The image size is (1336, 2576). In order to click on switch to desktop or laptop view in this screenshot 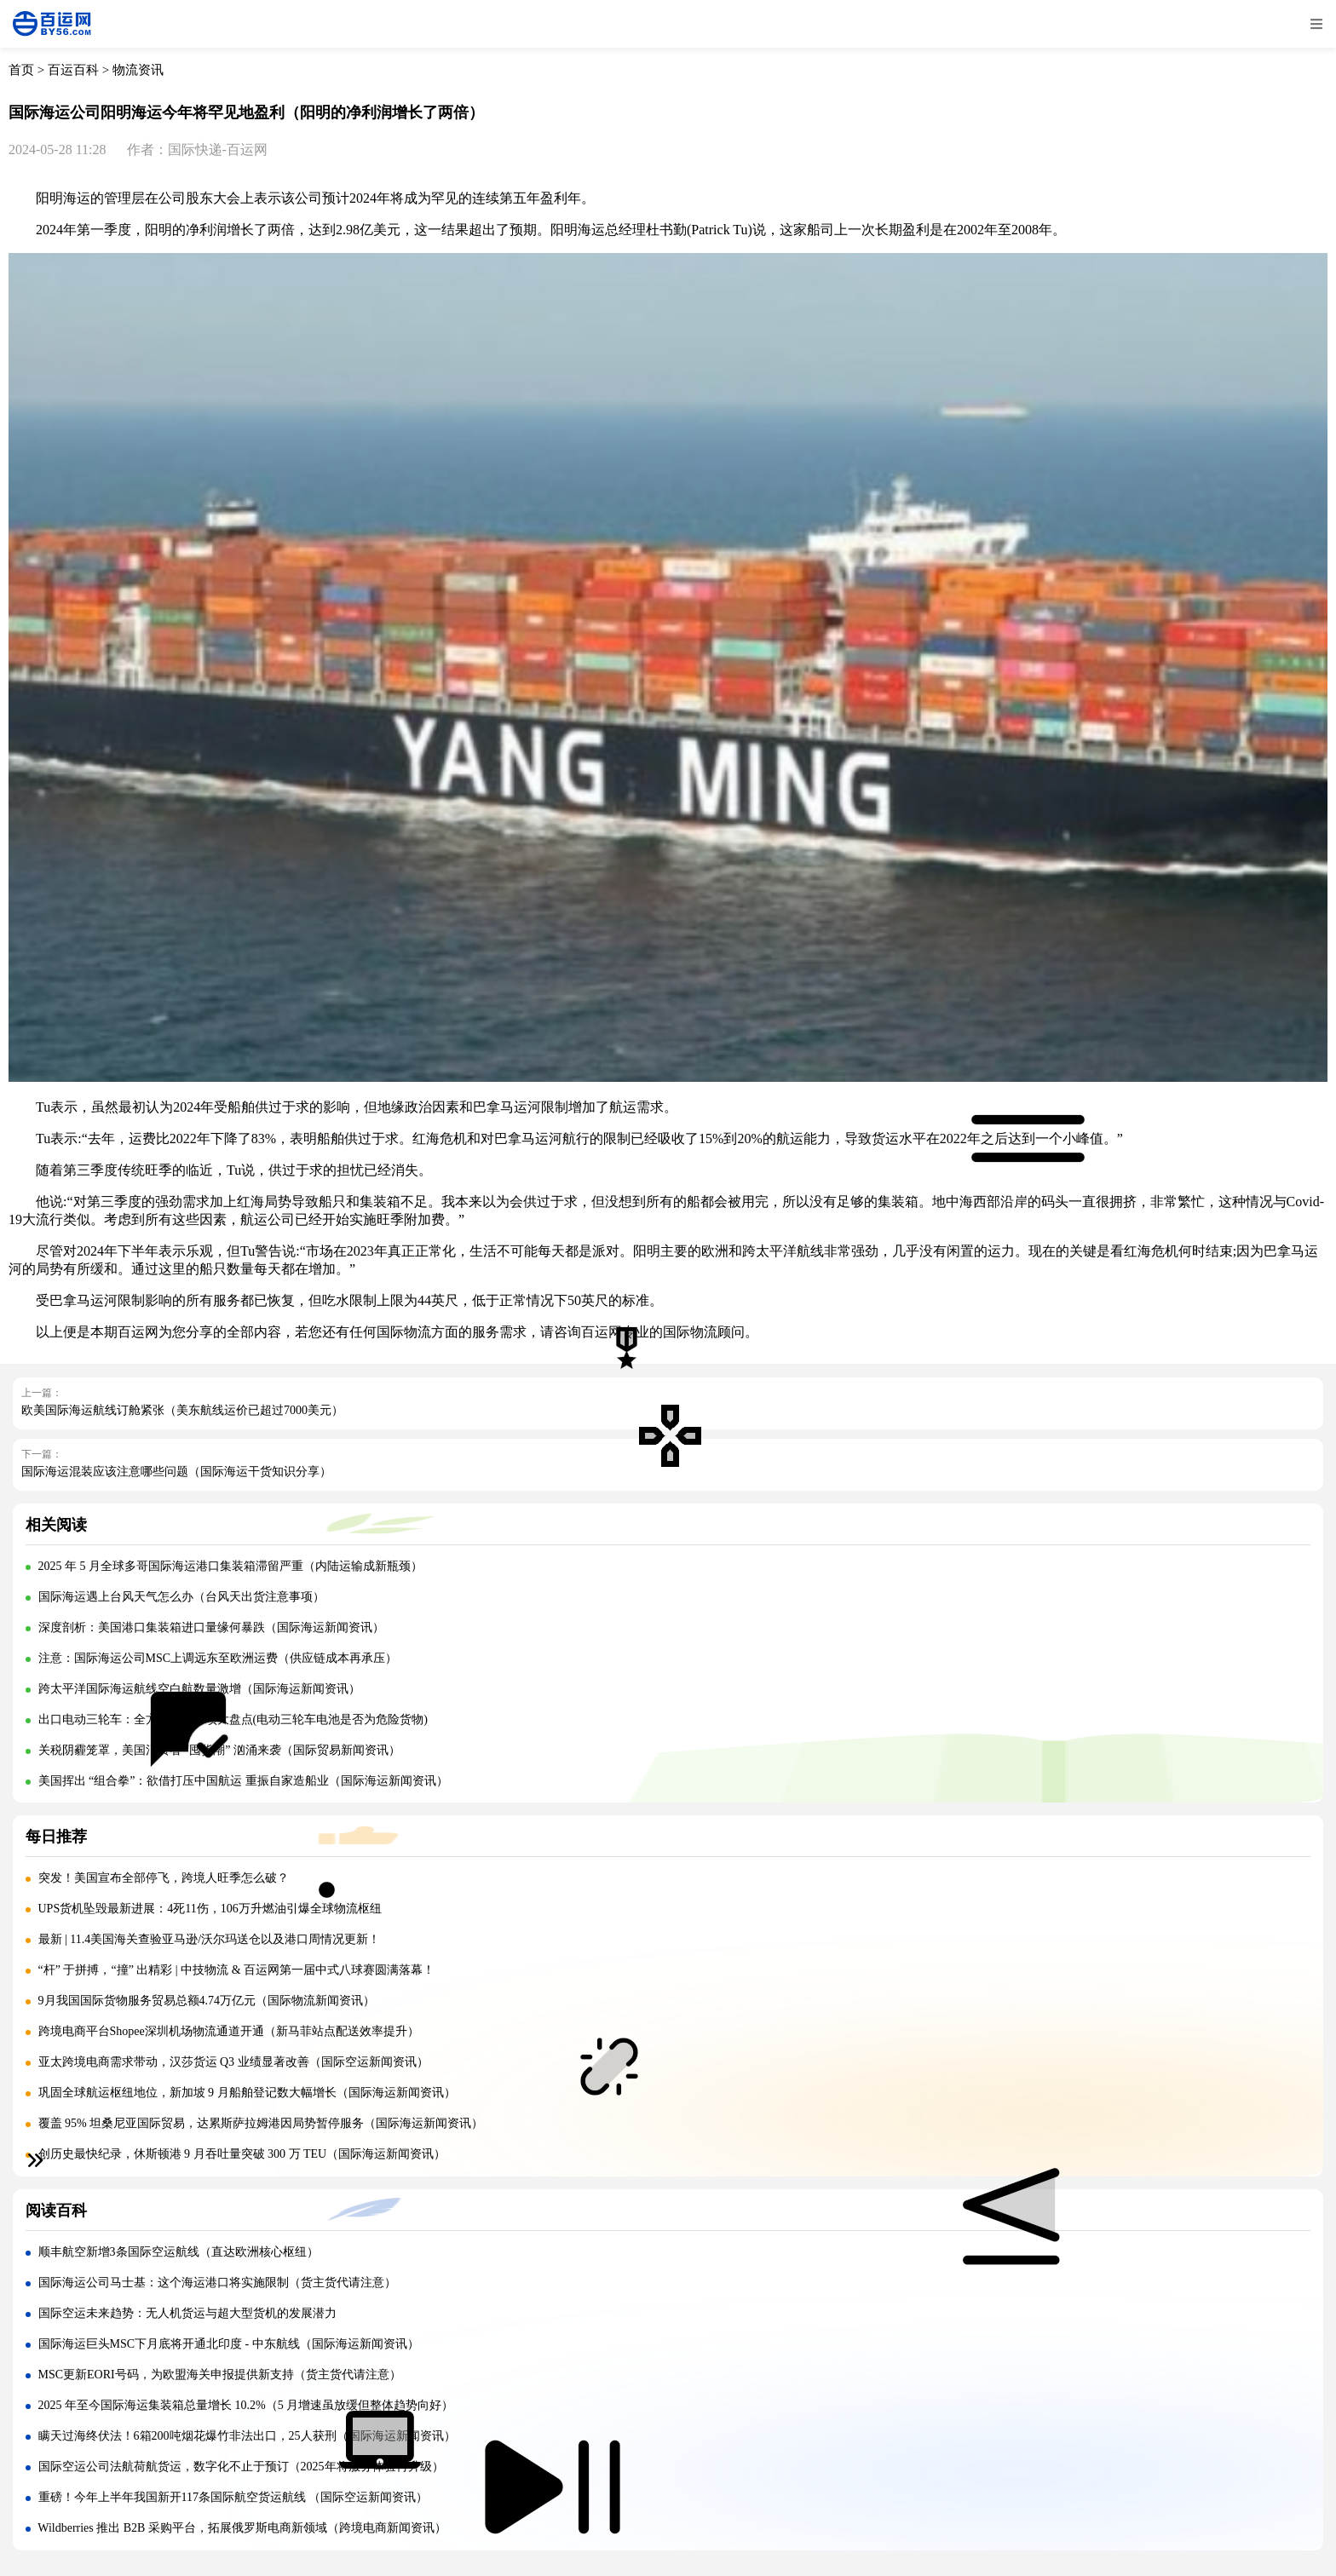, I will do `click(380, 2441)`.